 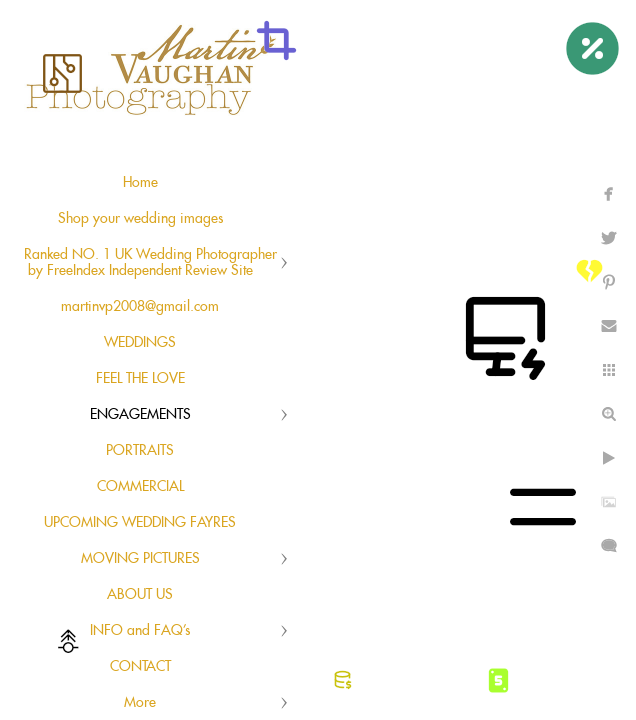 I want to click on view database pricing or costs, so click(x=342, y=679).